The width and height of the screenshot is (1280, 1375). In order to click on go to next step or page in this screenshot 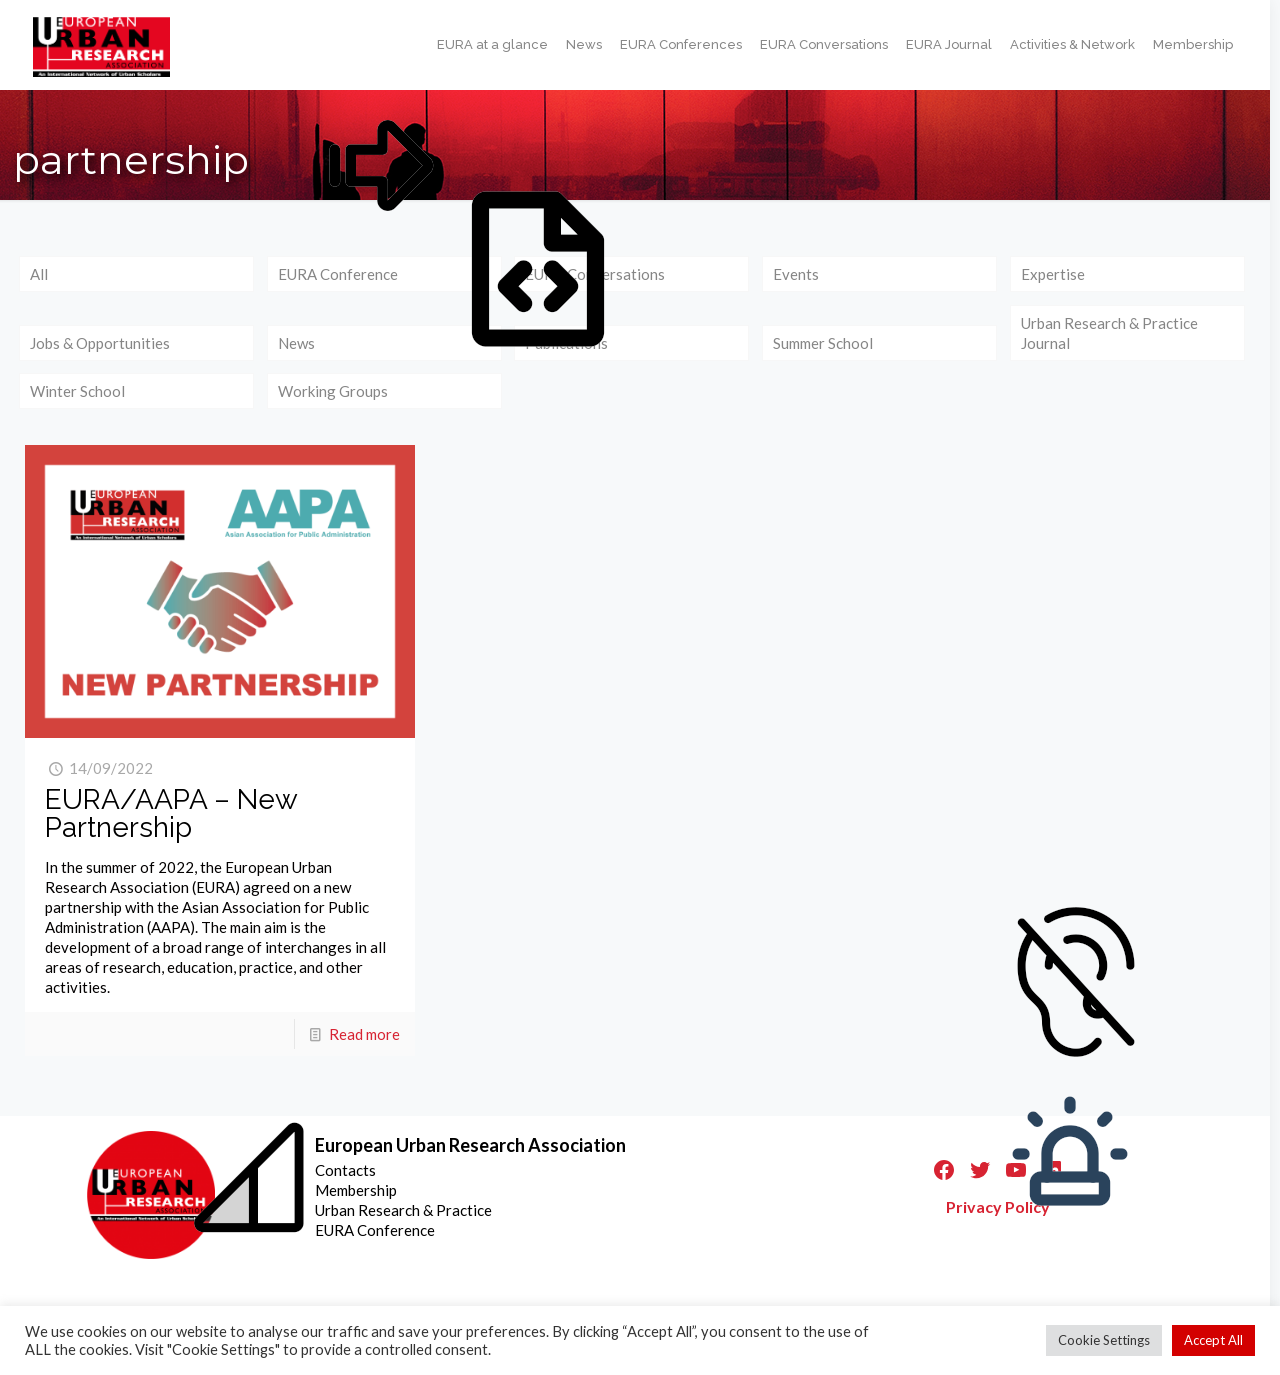, I will do `click(382, 165)`.